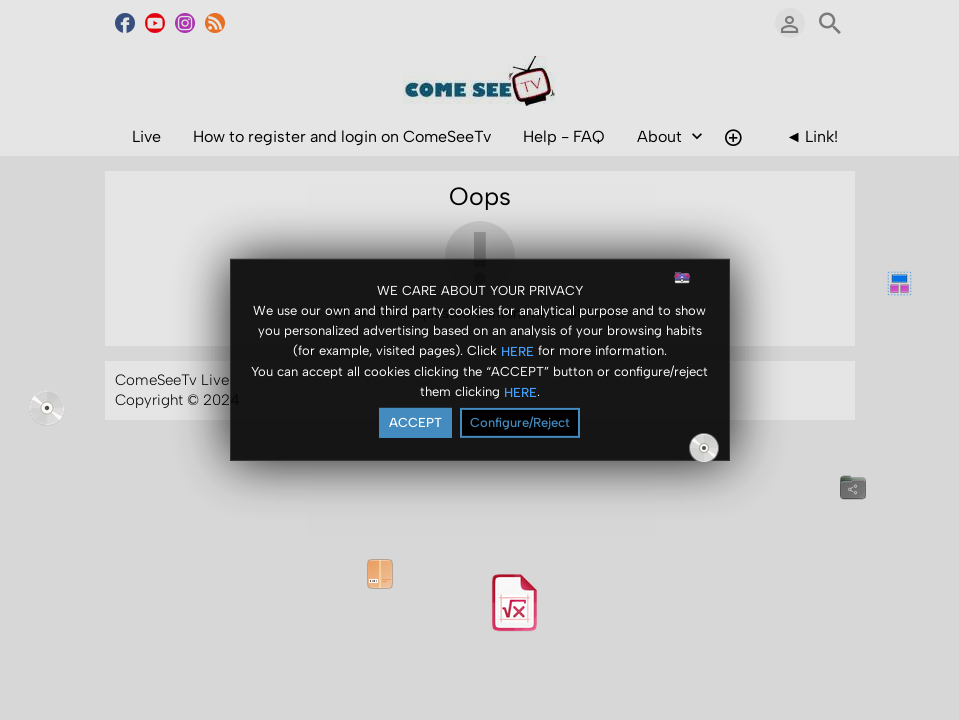 Image resolution: width=959 pixels, height=720 pixels. I want to click on folder containing pokémon master ball images or assets, so click(682, 278).